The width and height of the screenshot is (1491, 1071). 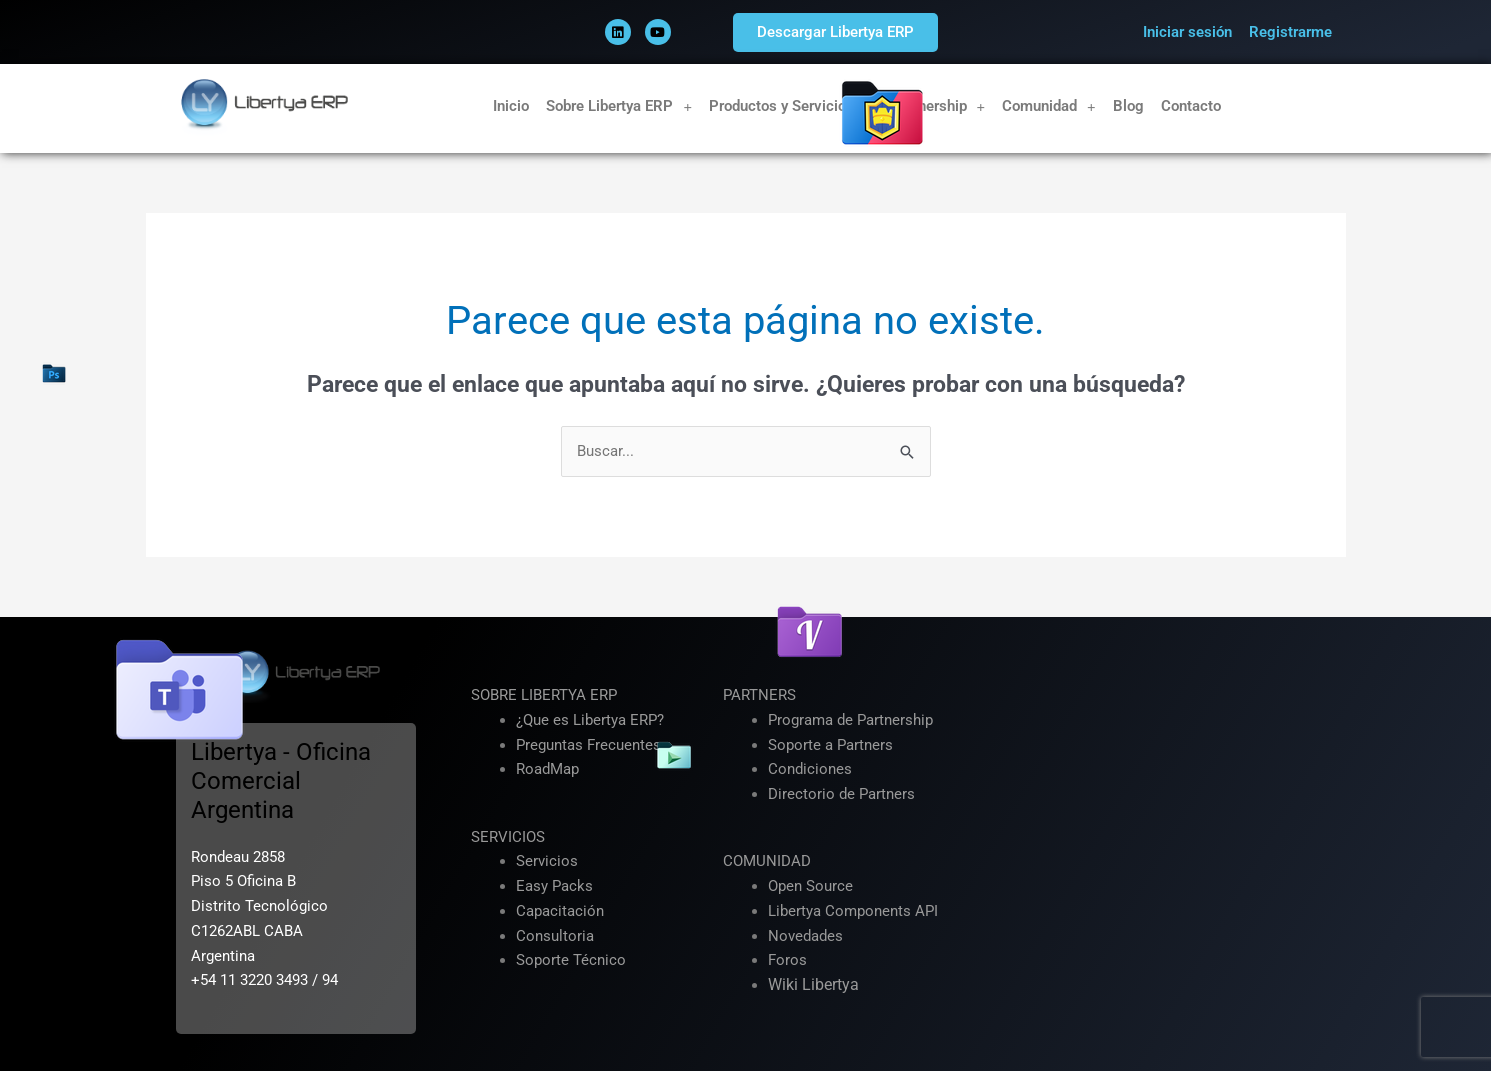 I want to click on open folder containing vala programming files, so click(x=809, y=633).